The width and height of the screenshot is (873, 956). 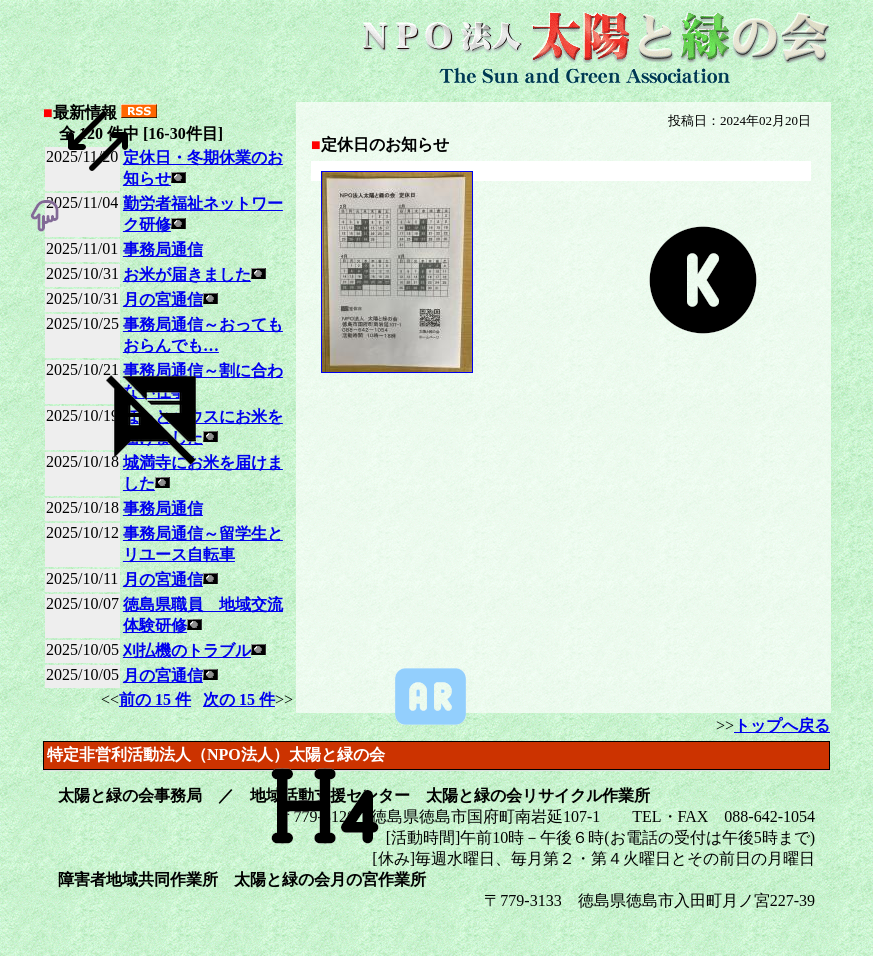 What do you see at coordinates (155, 417) in the screenshot?
I see `mute or disable speaker notes` at bounding box center [155, 417].